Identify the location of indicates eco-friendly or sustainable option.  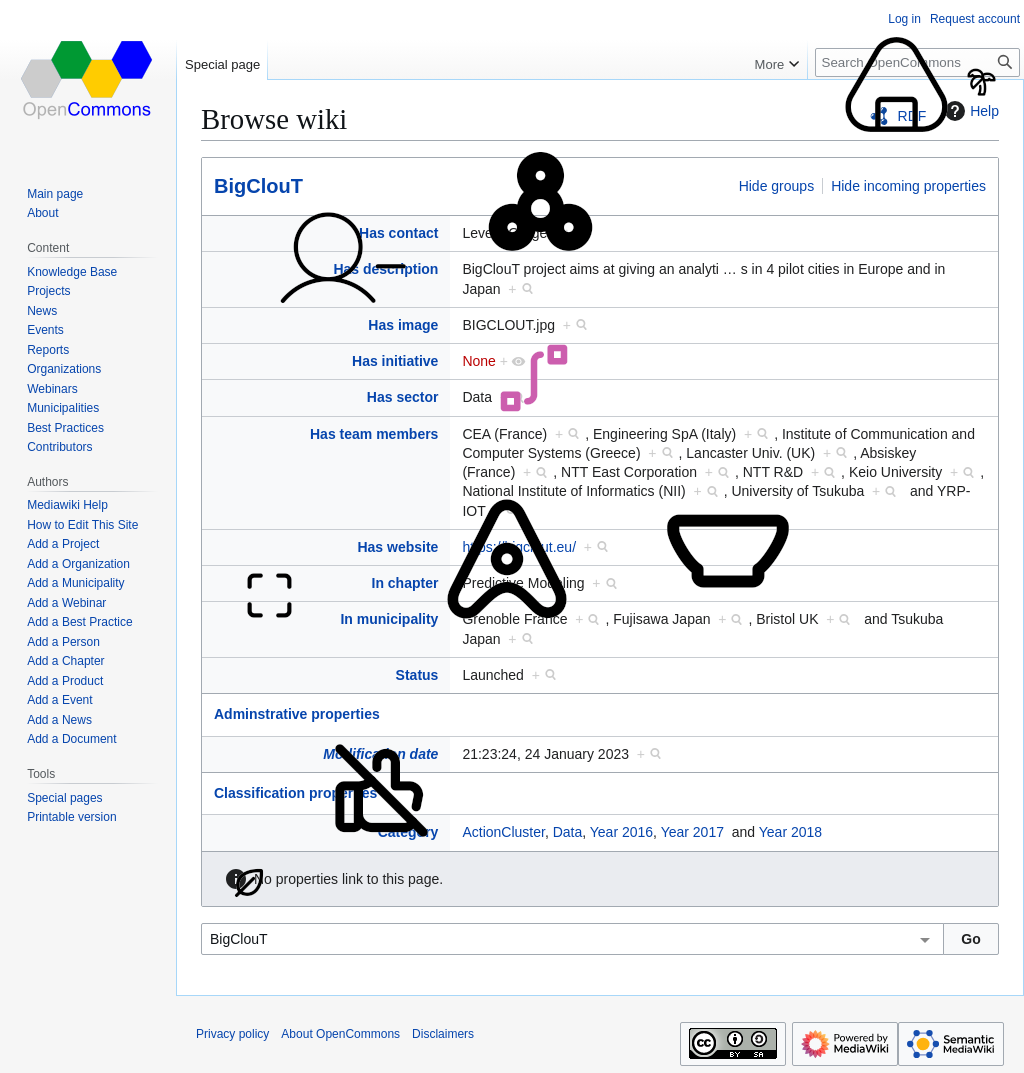
(249, 883).